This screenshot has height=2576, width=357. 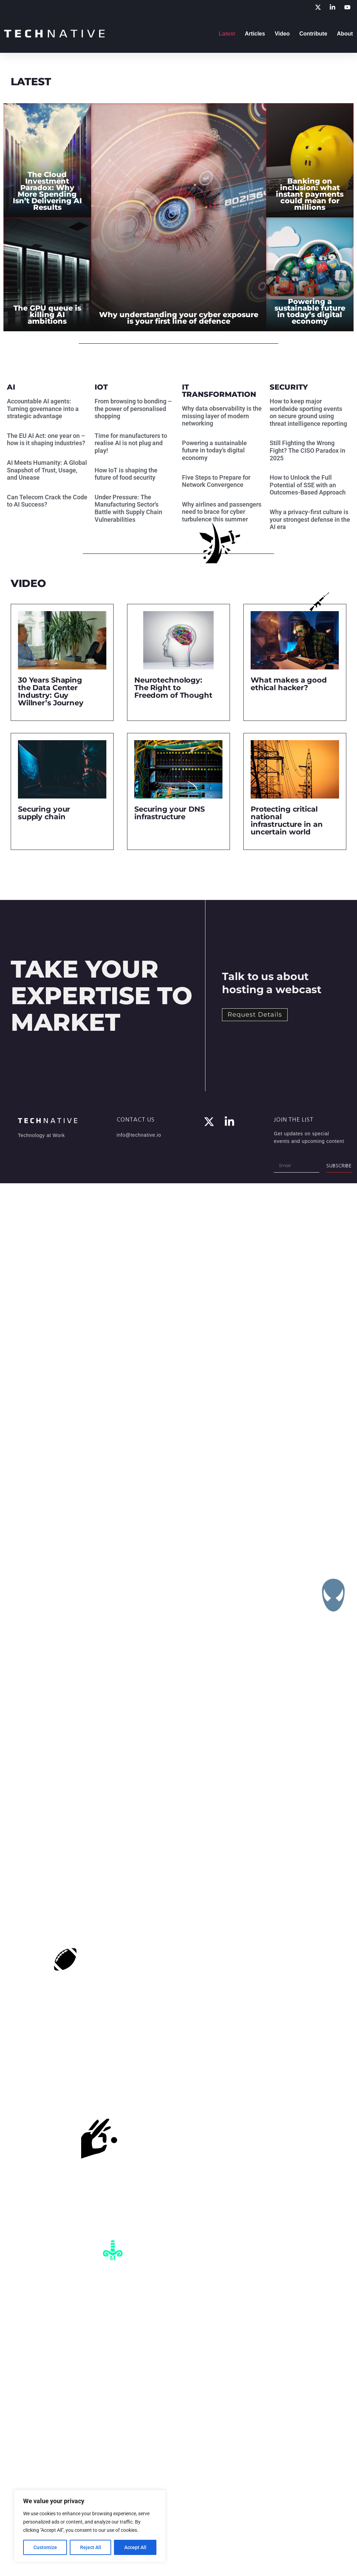 I want to click on view american football games or scores, so click(x=65, y=1959).